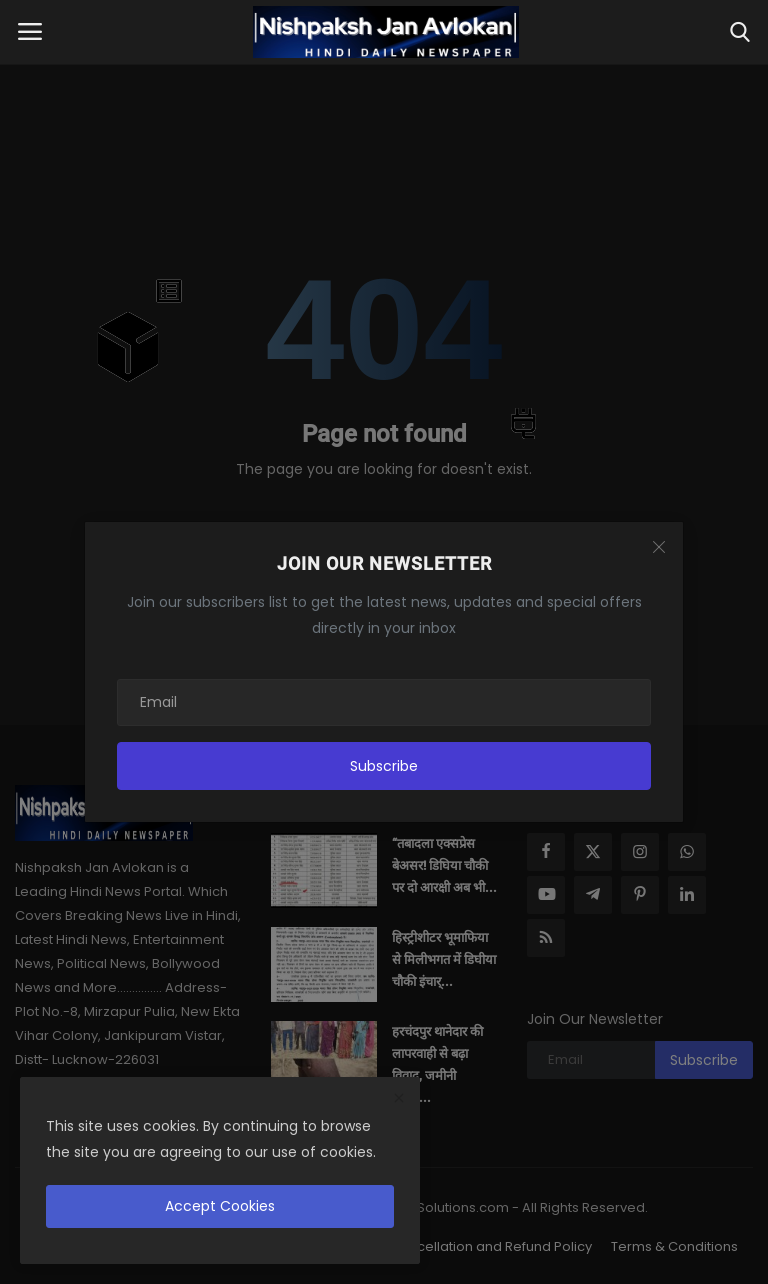 The height and width of the screenshot is (1284, 768). What do you see at coordinates (523, 423) in the screenshot?
I see `connect to power or charging` at bounding box center [523, 423].